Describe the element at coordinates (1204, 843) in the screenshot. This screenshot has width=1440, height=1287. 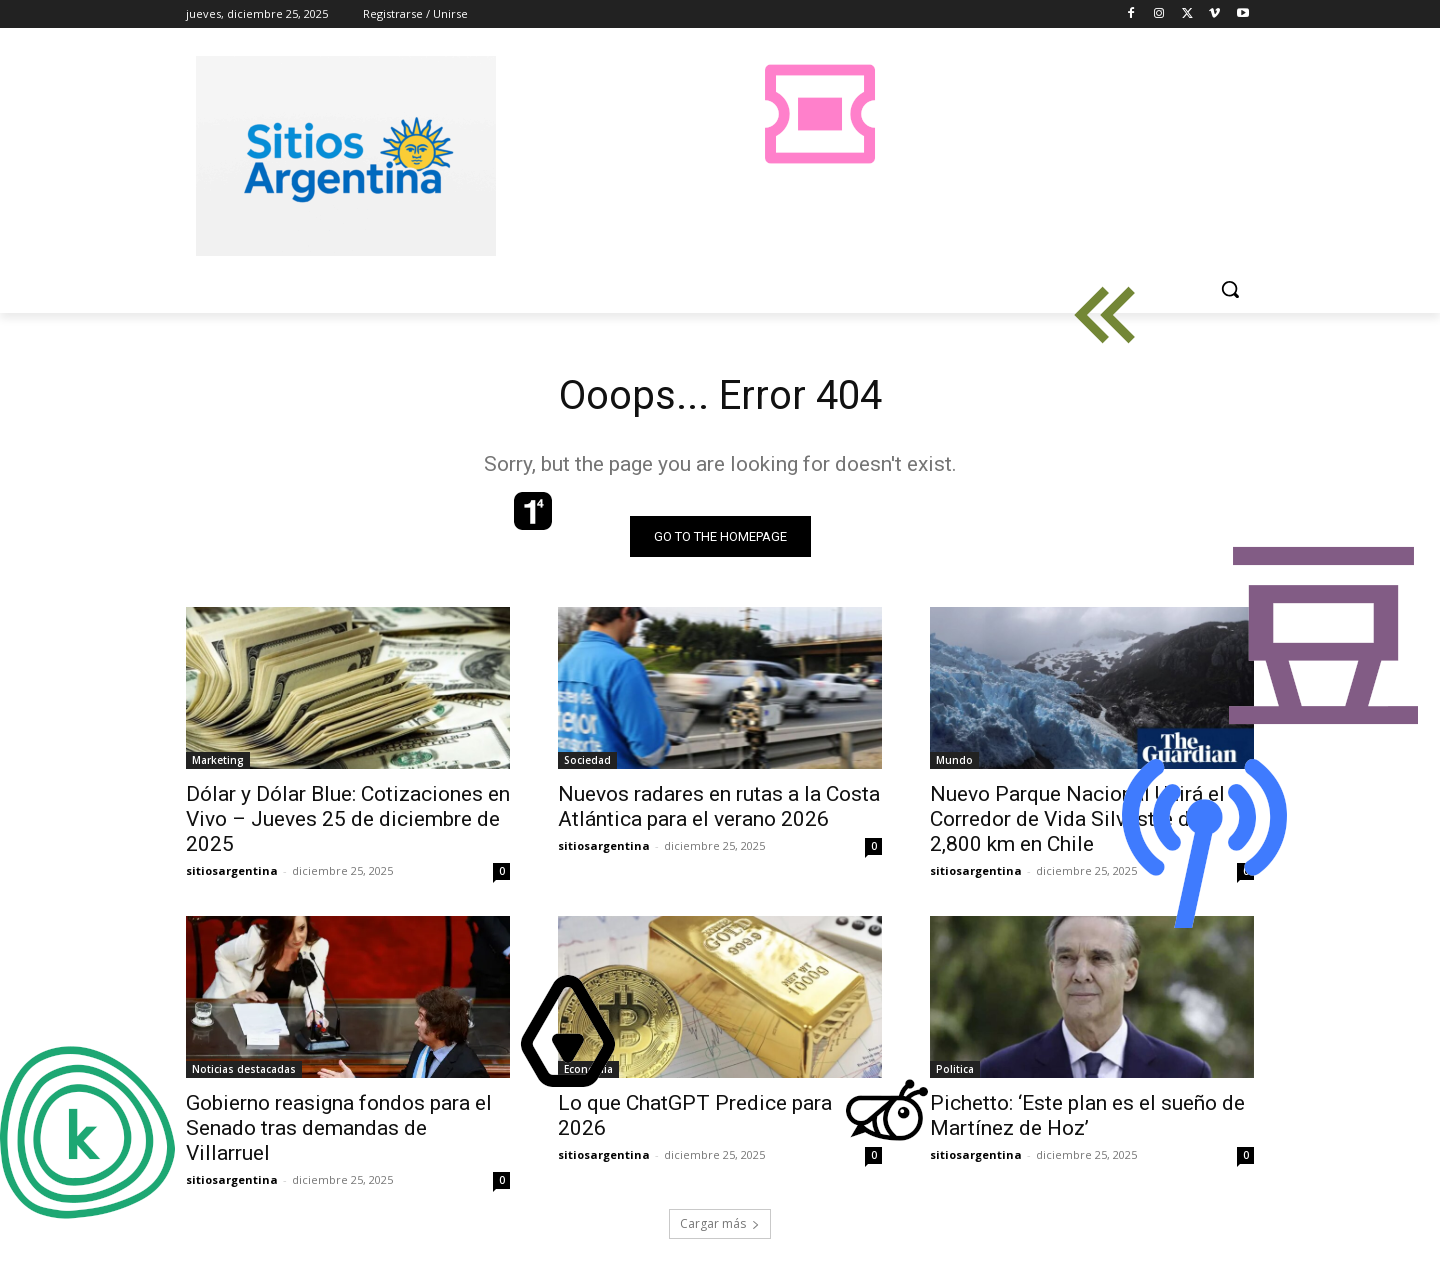
I see `podcast index logo` at that location.